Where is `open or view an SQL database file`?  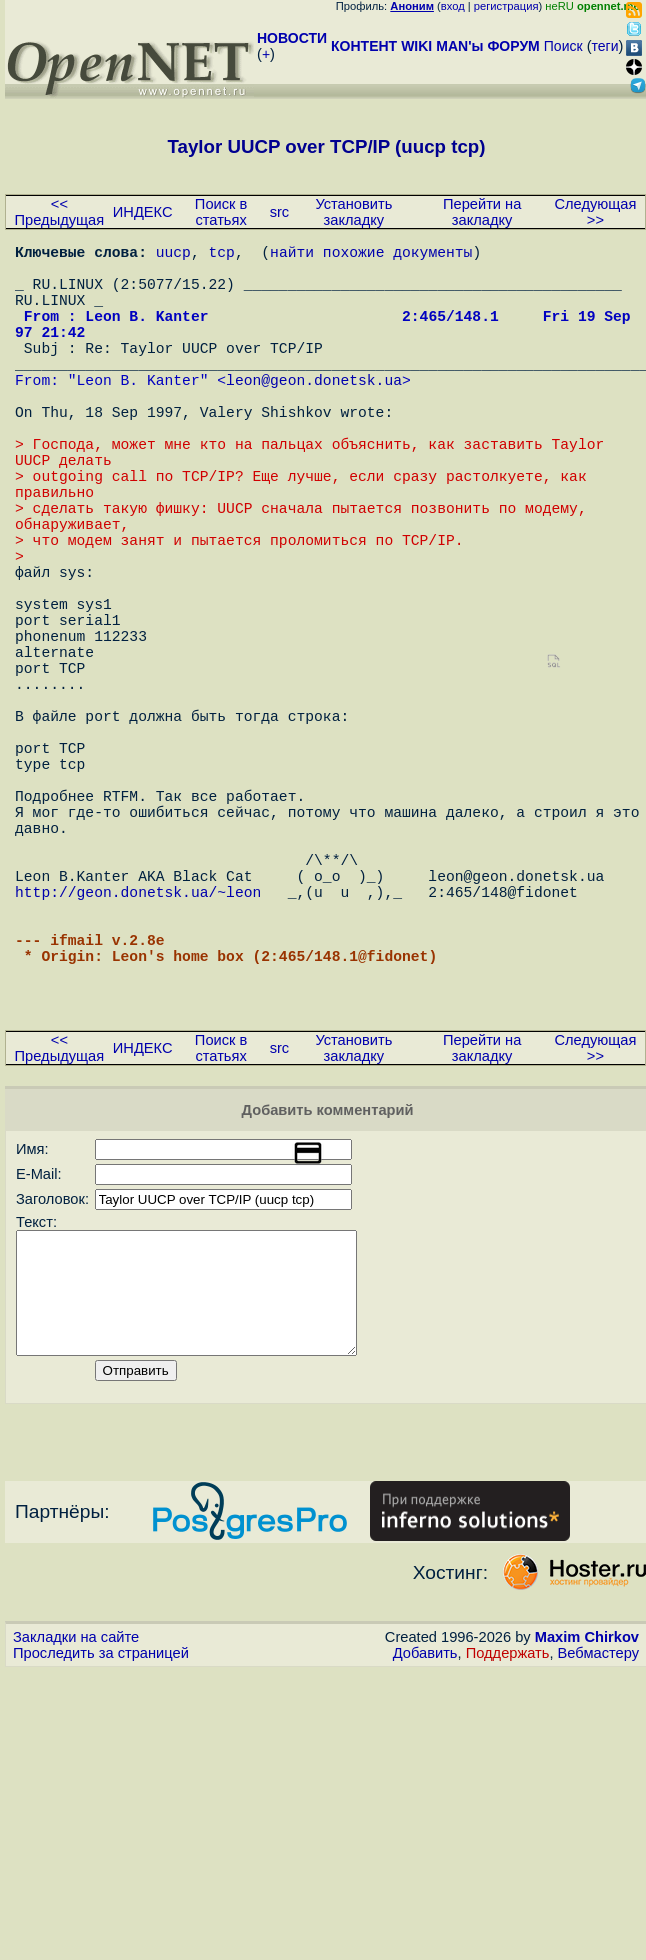 open or view an SQL database file is located at coordinates (553, 661).